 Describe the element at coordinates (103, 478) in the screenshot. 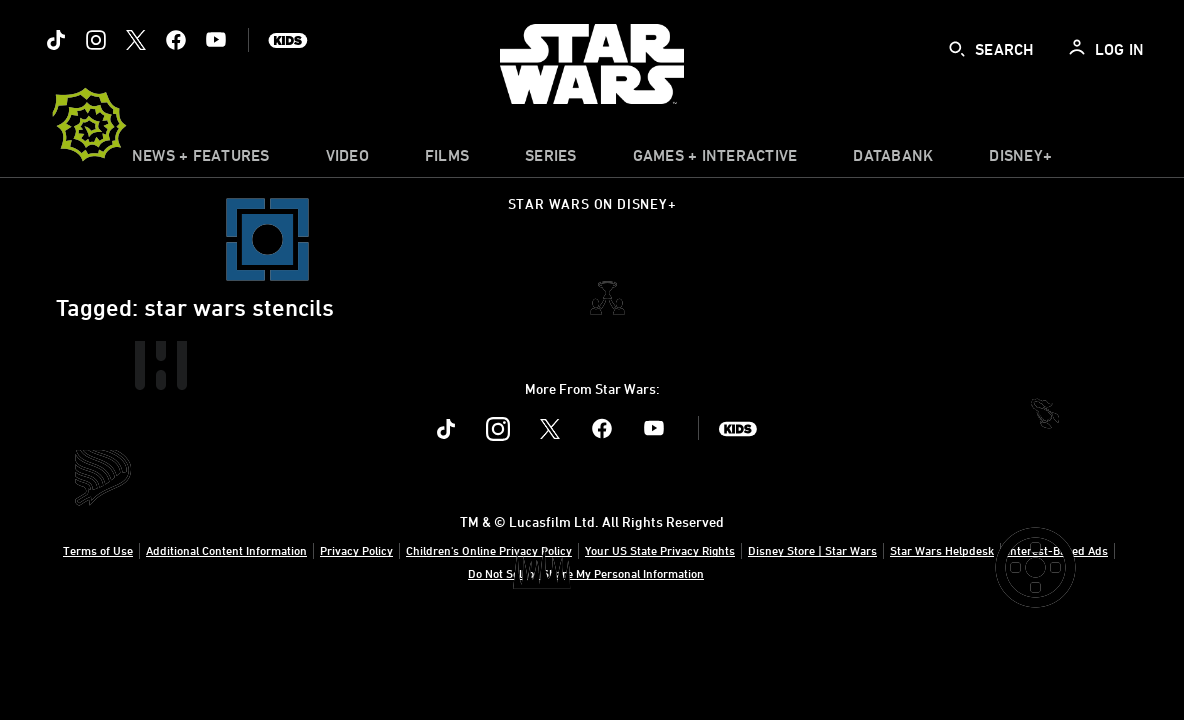

I see `activate wave attack ability` at that location.